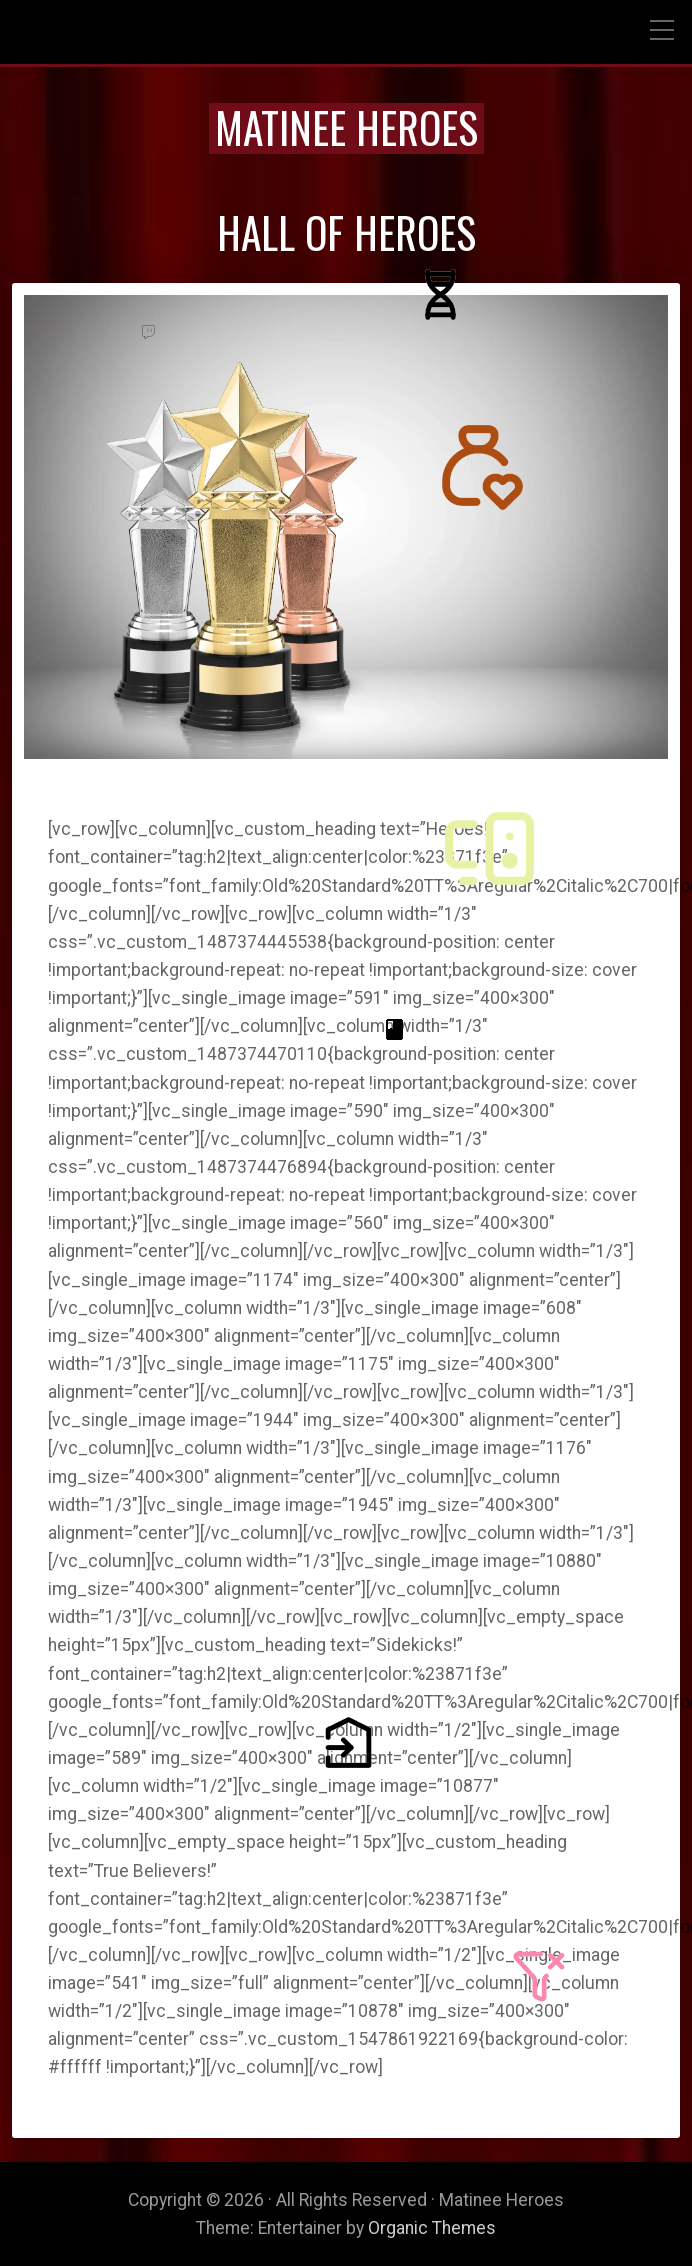 The image size is (692, 2266). Describe the element at coordinates (440, 294) in the screenshot. I see `view genetic or DNA information` at that location.